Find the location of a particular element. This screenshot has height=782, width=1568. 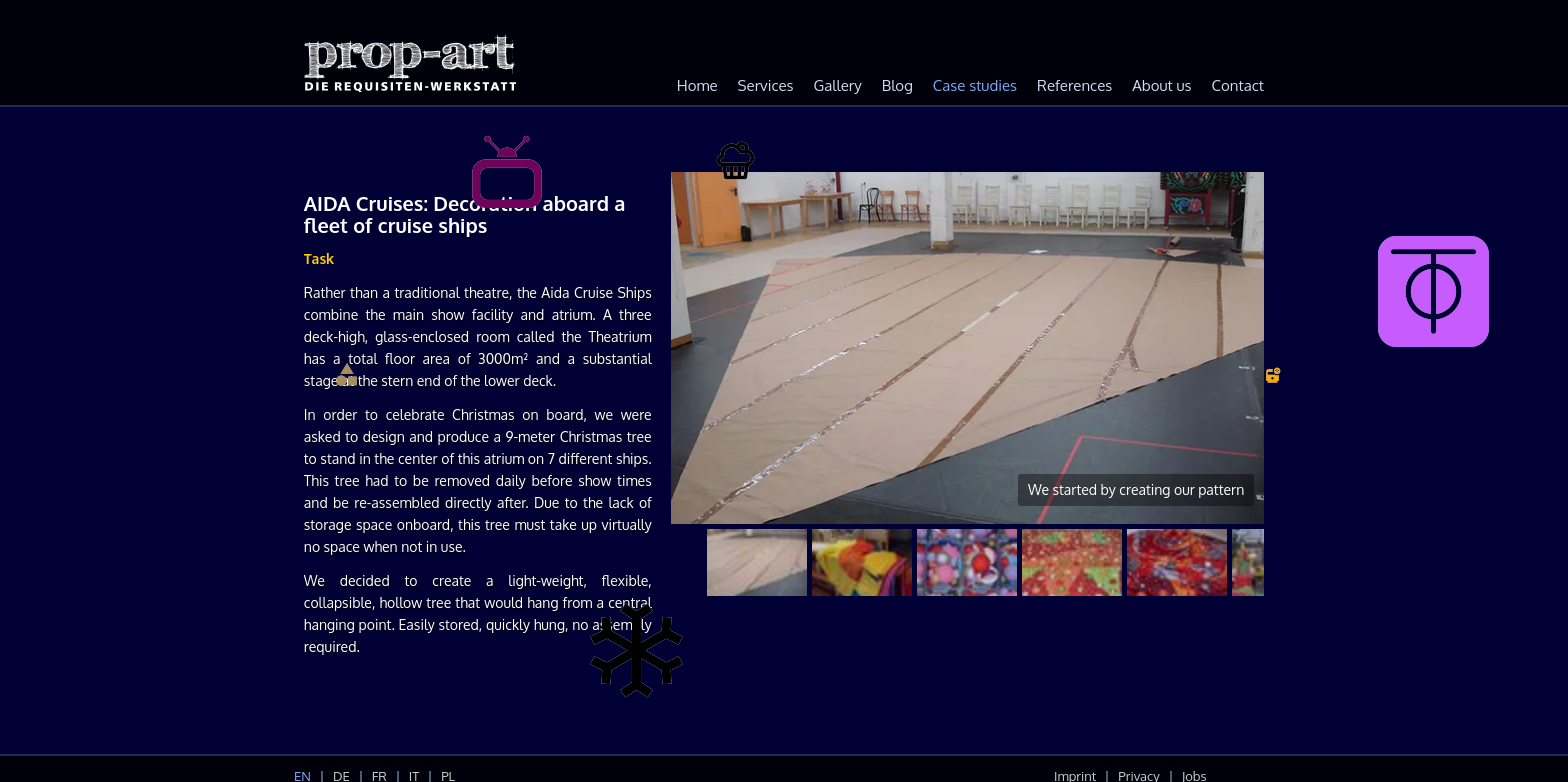

open the MyShows app is located at coordinates (507, 172).